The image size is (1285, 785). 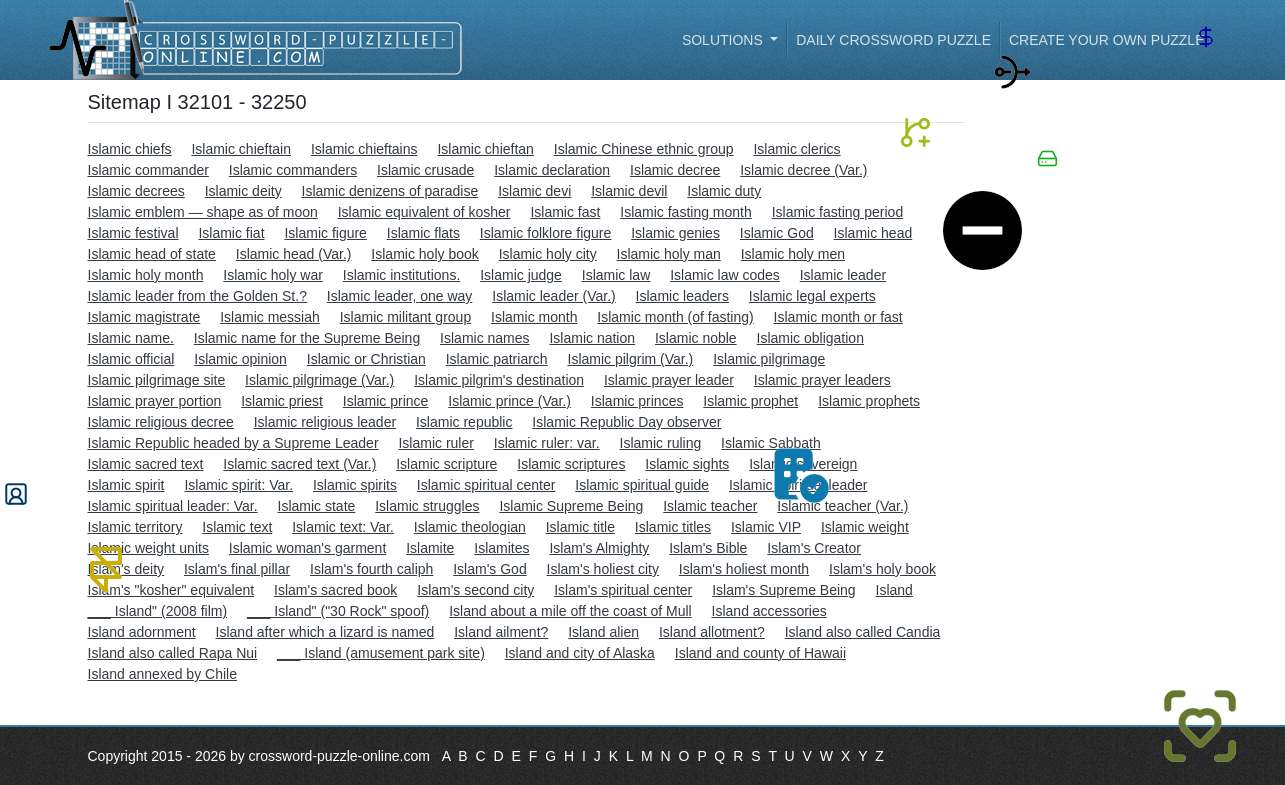 I want to click on remove an item from a list, so click(x=982, y=230).